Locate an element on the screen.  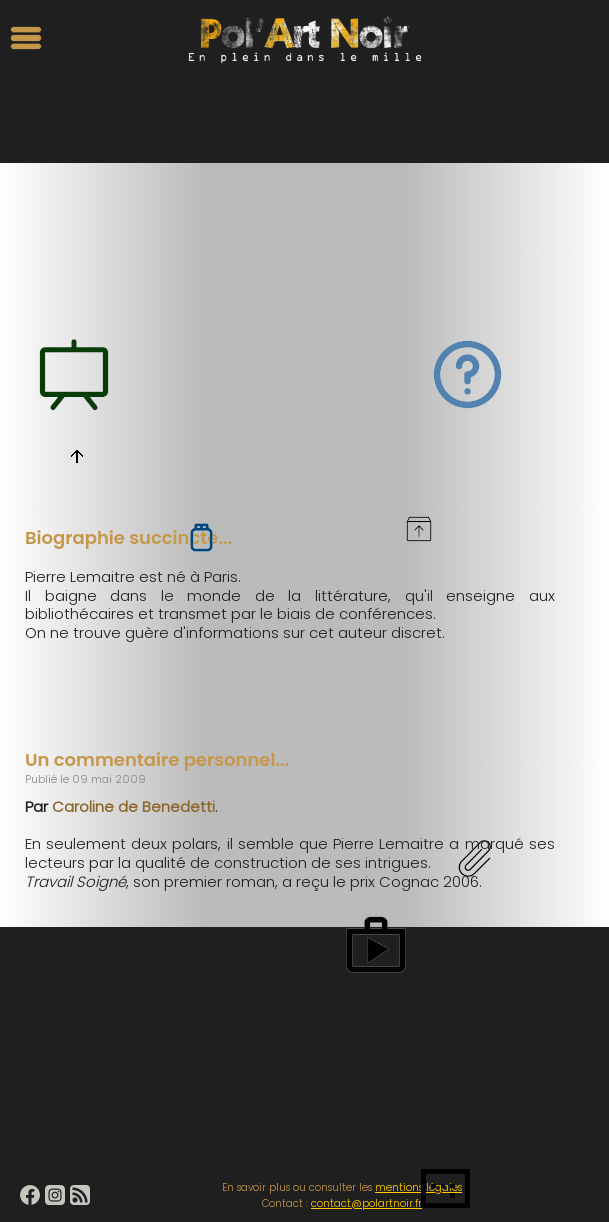
open the shop or store is located at coordinates (376, 946).